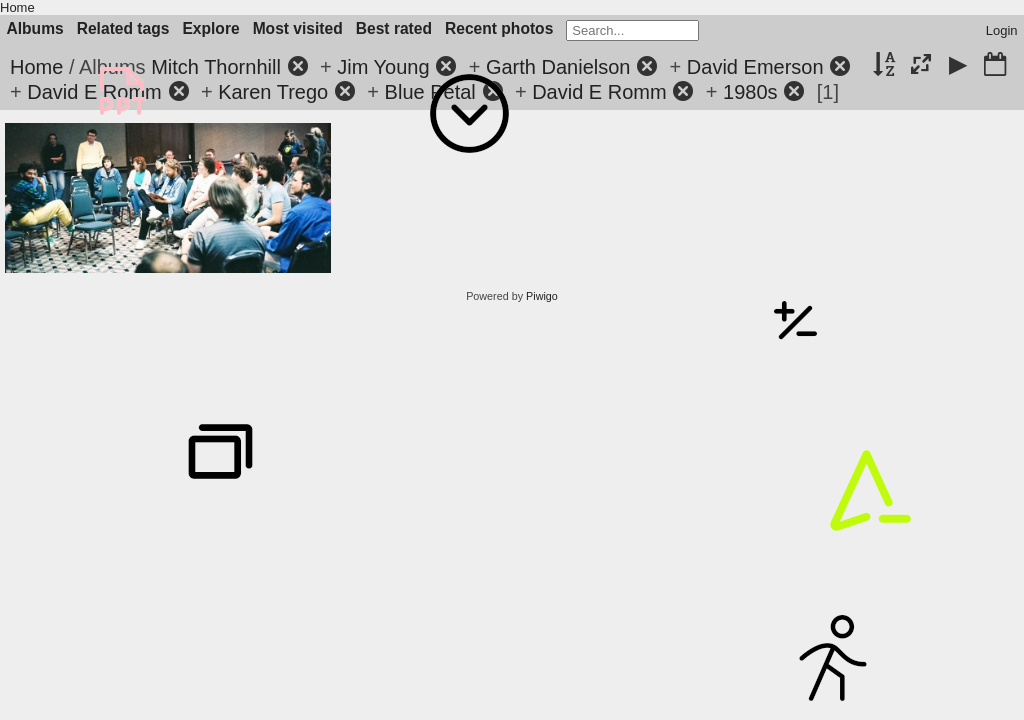 The height and width of the screenshot is (720, 1024). Describe the element at coordinates (469, 113) in the screenshot. I see `expand dropdown menu or content` at that location.